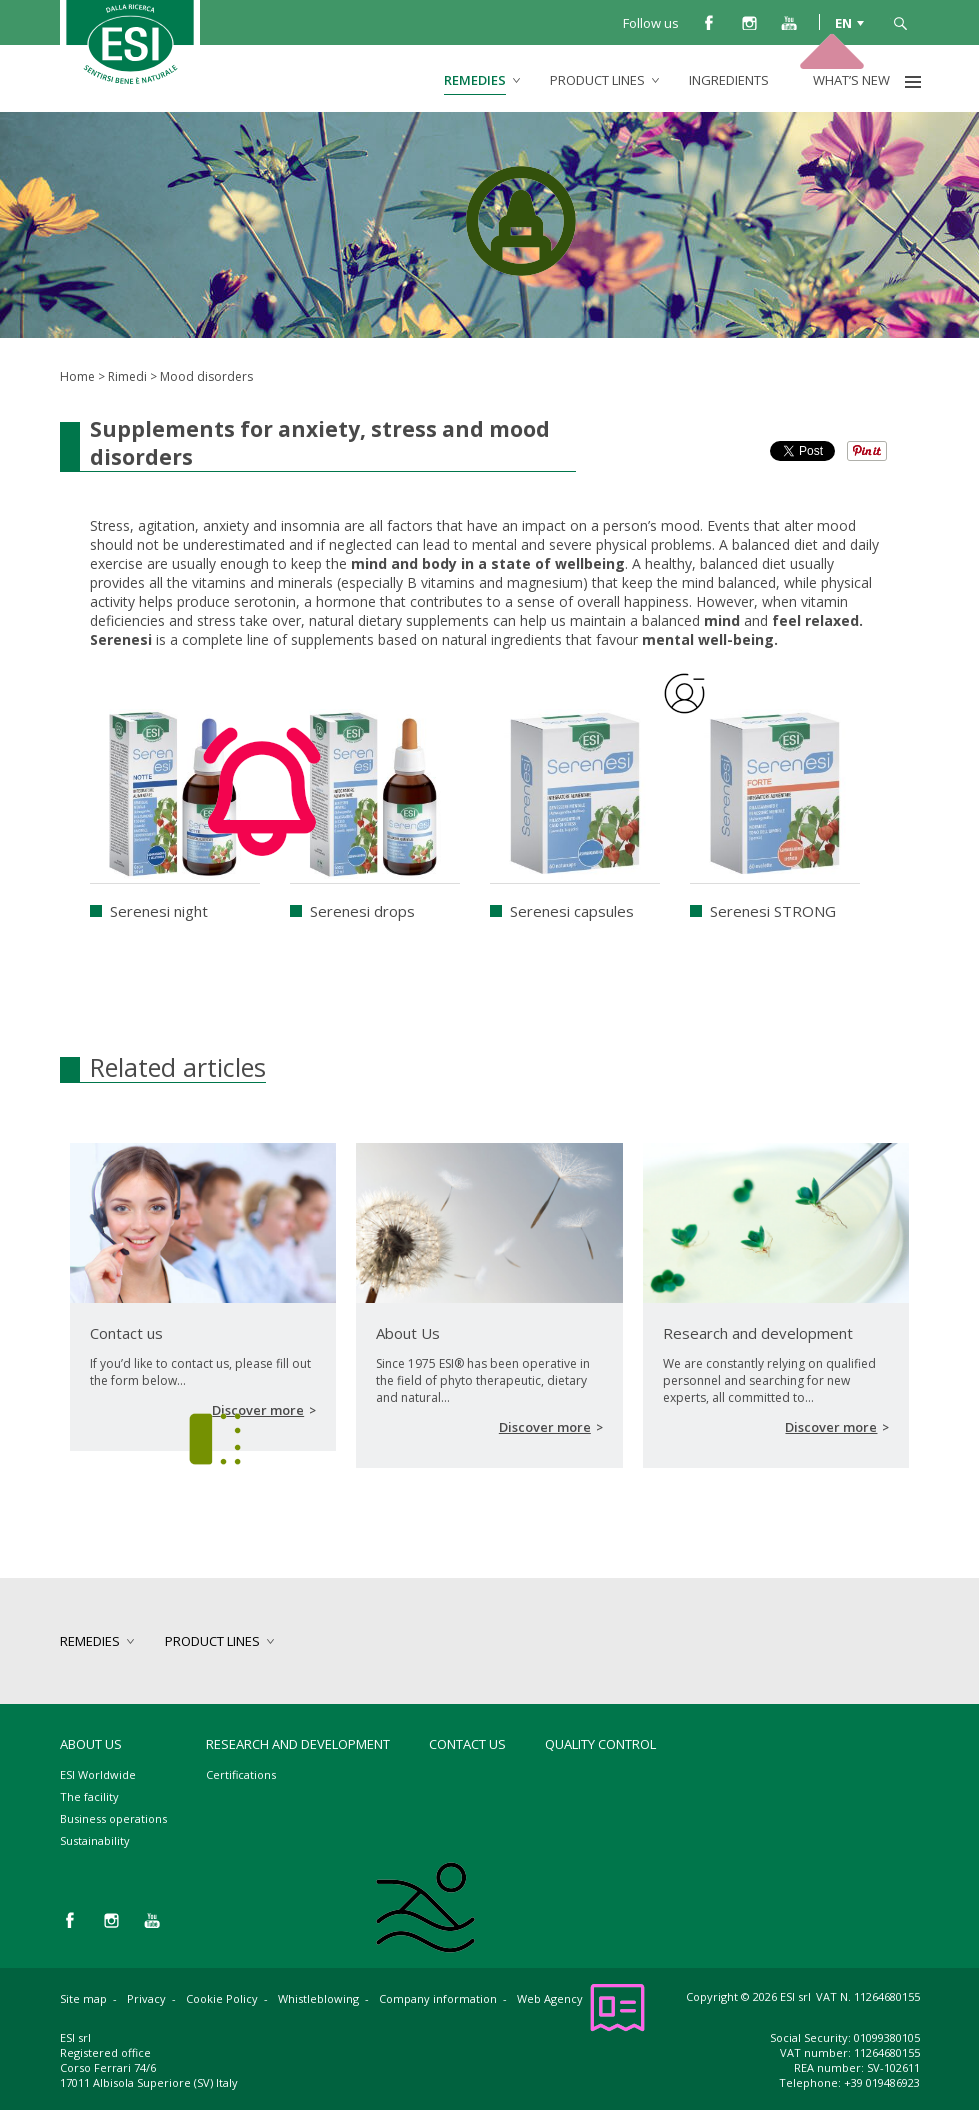  What do you see at coordinates (617, 2006) in the screenshot?
I see `view news articles or press clippings` at bounding box center [617, 2006].